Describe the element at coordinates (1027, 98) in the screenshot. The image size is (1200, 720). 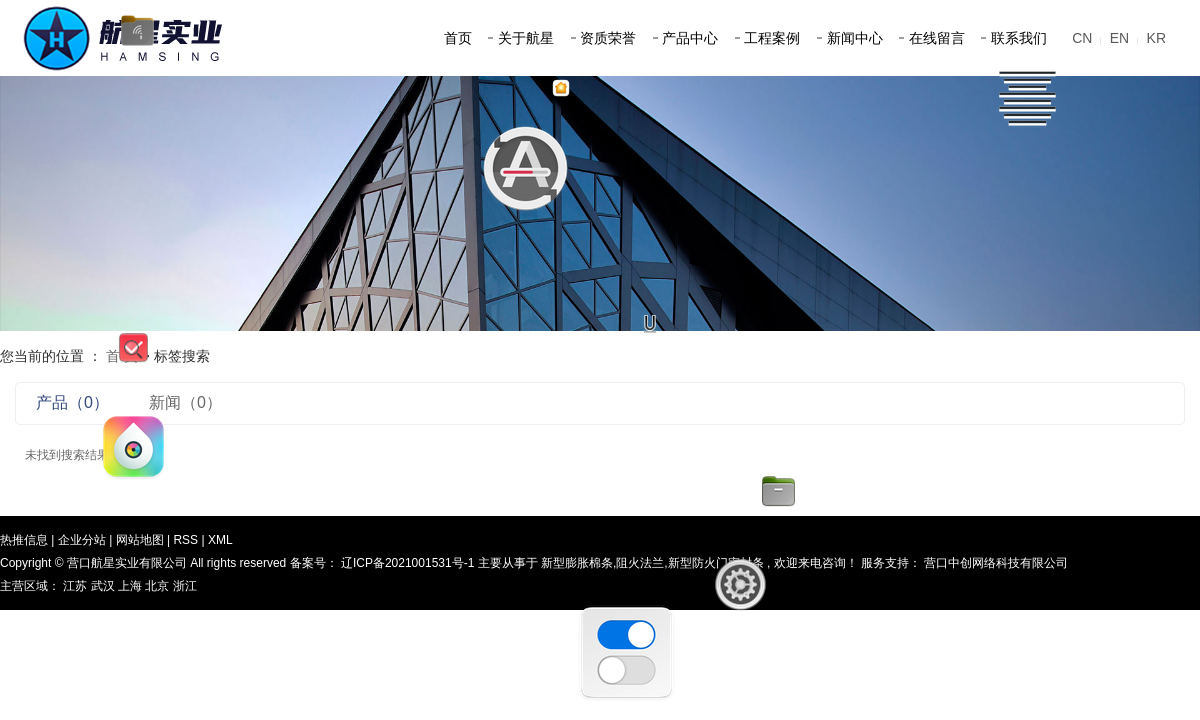
I see `center align text` at that location.